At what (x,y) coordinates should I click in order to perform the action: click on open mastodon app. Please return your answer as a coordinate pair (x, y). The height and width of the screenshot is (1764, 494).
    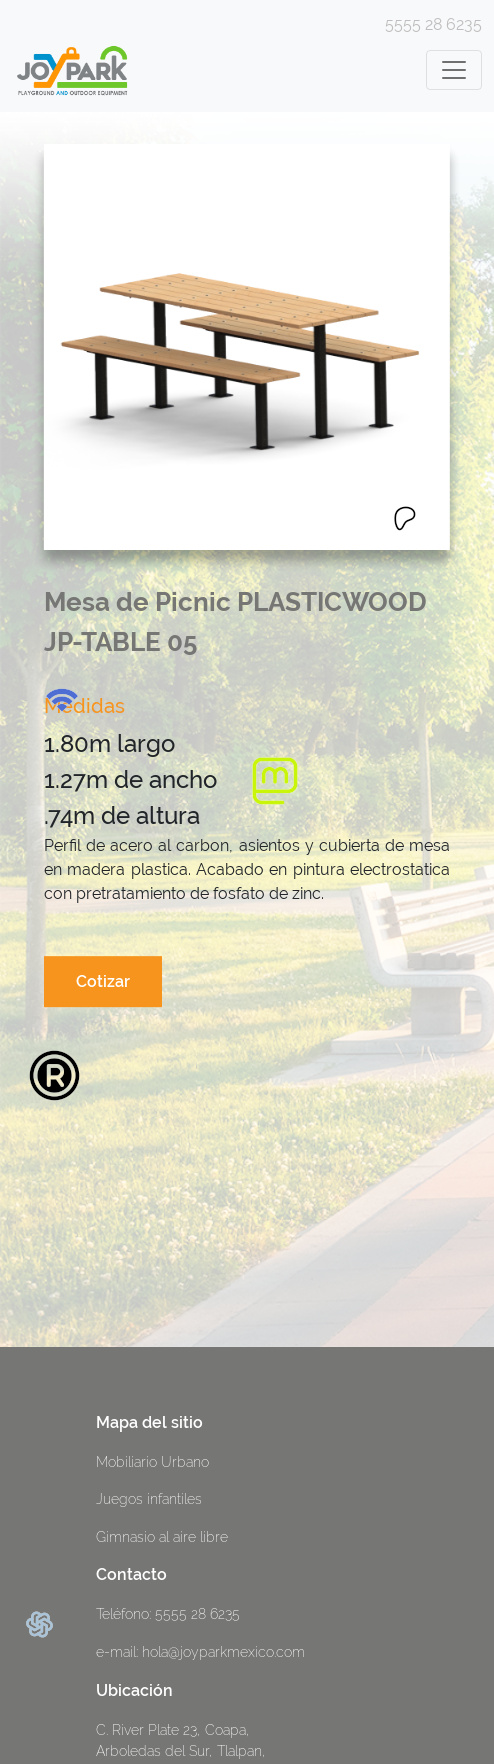
    Looking at the image, I should click on (275, 780).